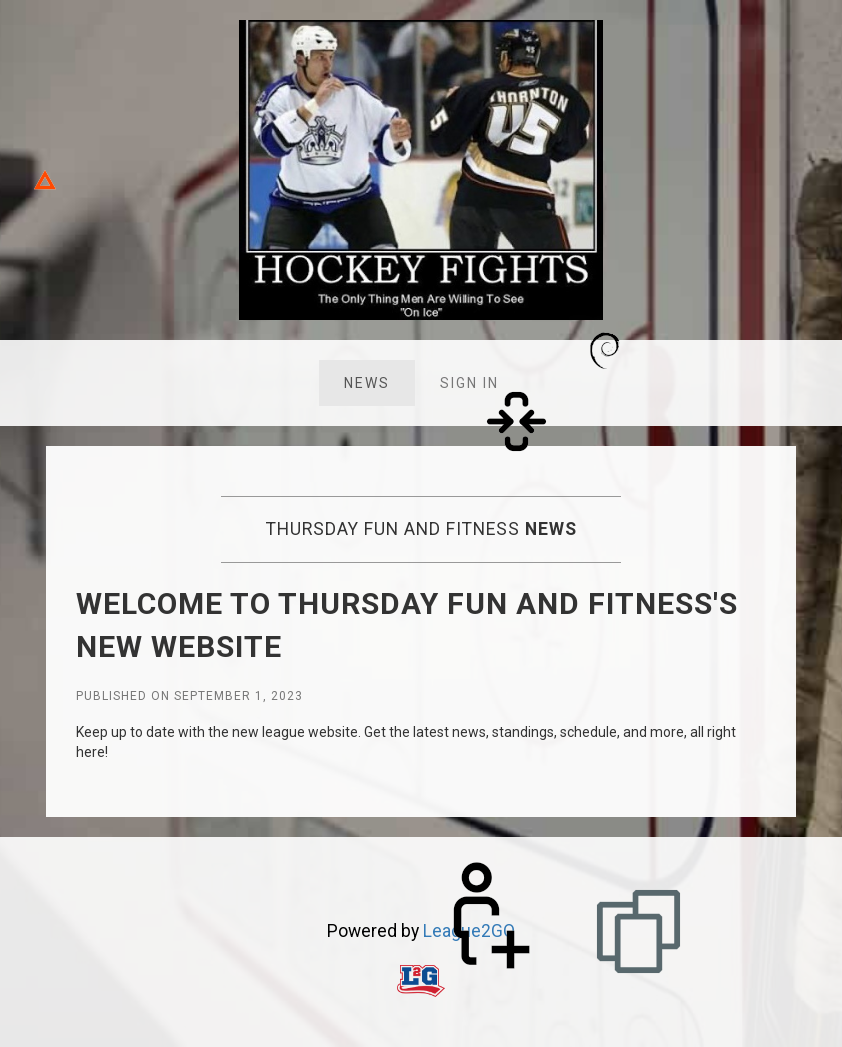 The image size is (842, 1047). Describe the element at coordinates (608, 350) in the screenshot. I see `open a debian linux terminal session` at that location.